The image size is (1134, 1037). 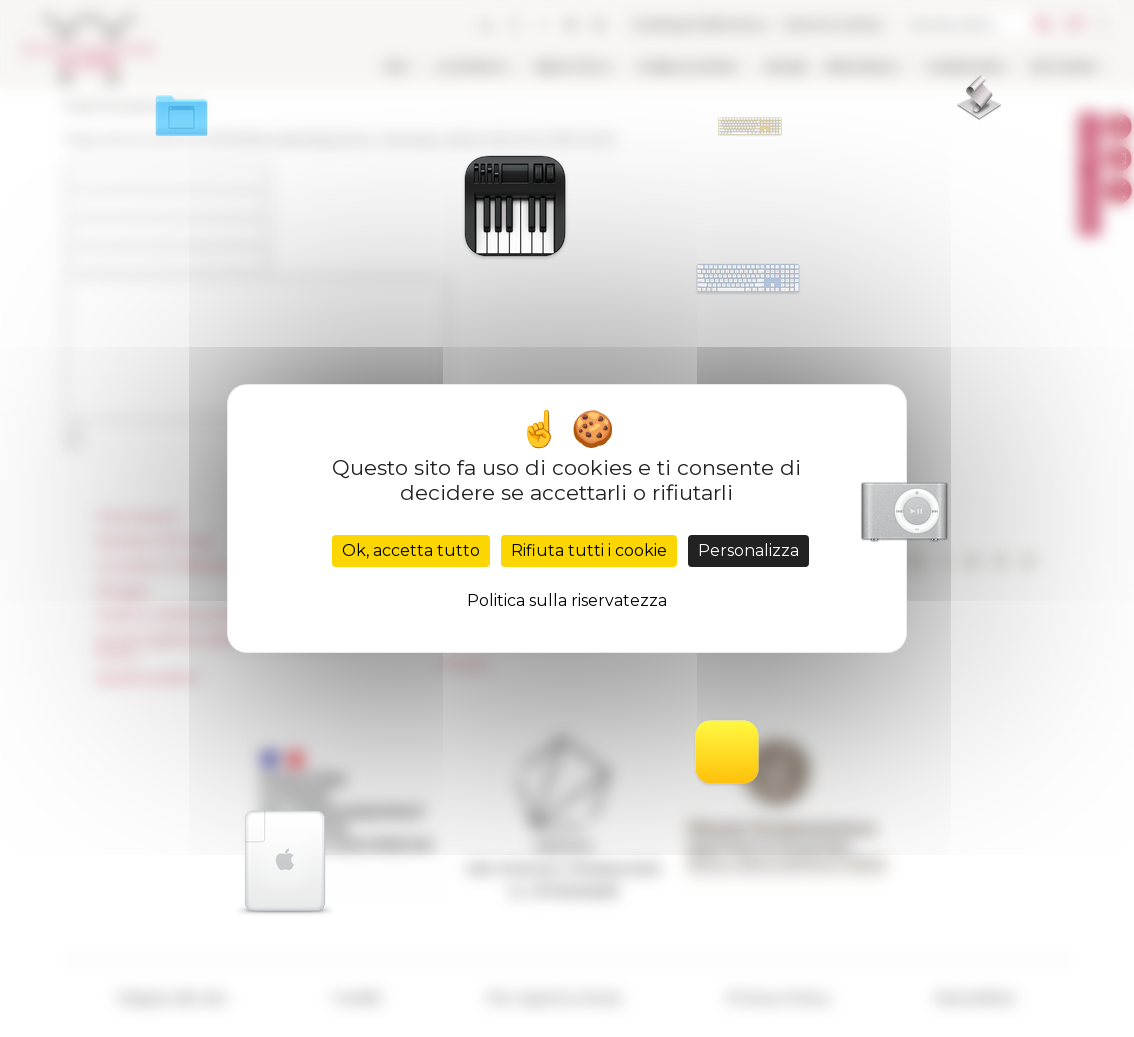 I want to click on open the desktop folder, so click(x=181, y=115).